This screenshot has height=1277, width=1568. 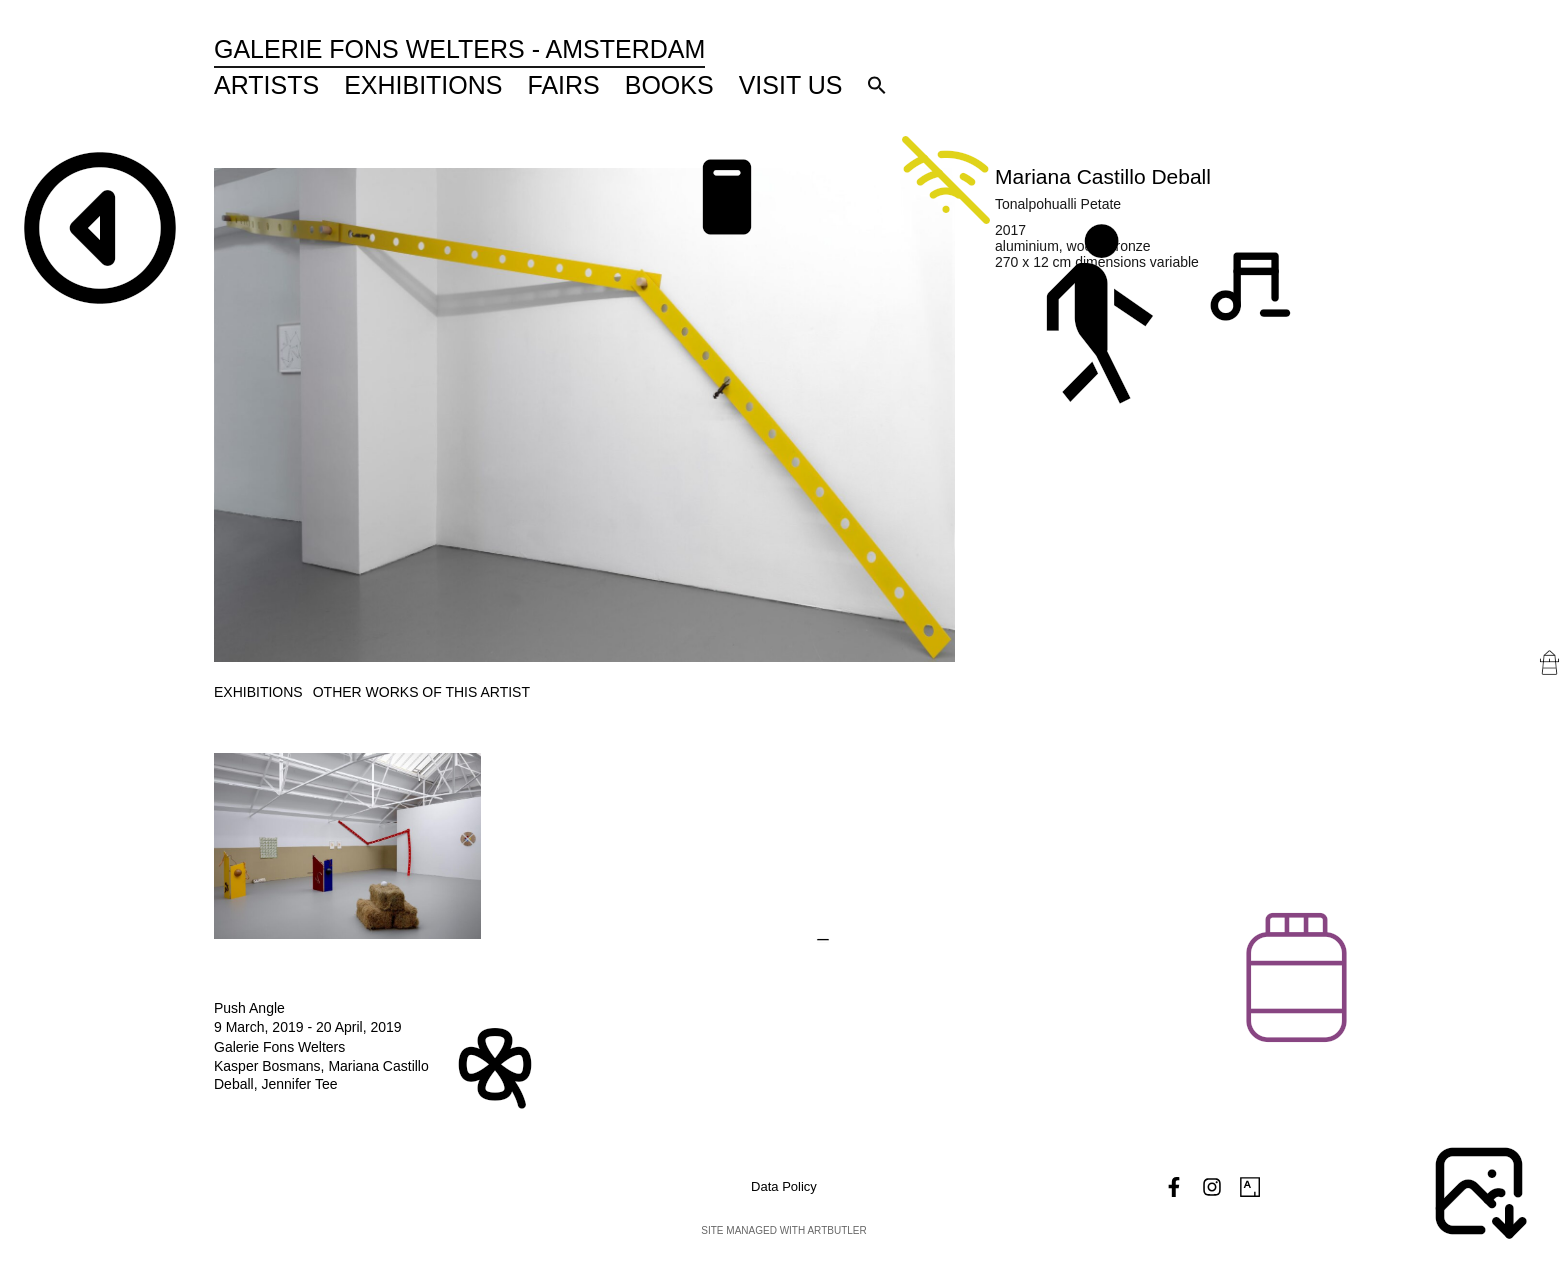 I want to click on remove a song from playlist, so click(x=1248, y=286).